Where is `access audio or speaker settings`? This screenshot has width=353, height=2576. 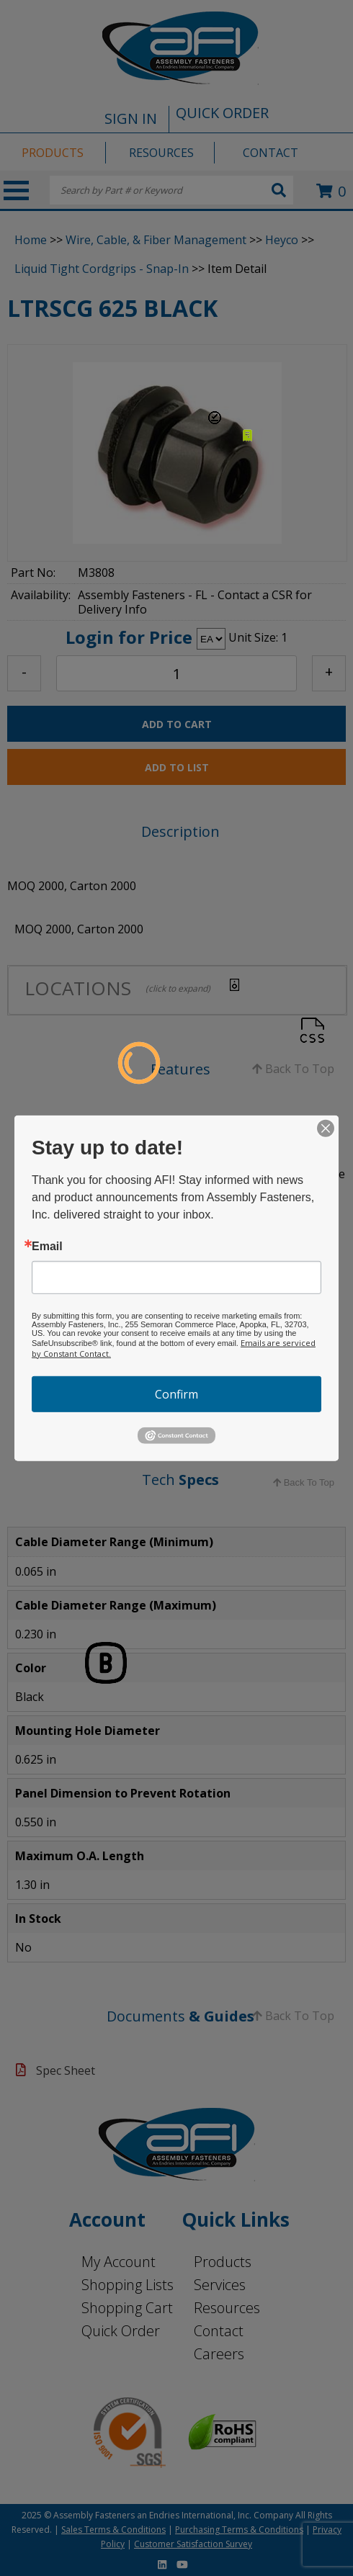 access audio or speaker settings is located at coordinates (234, 984).